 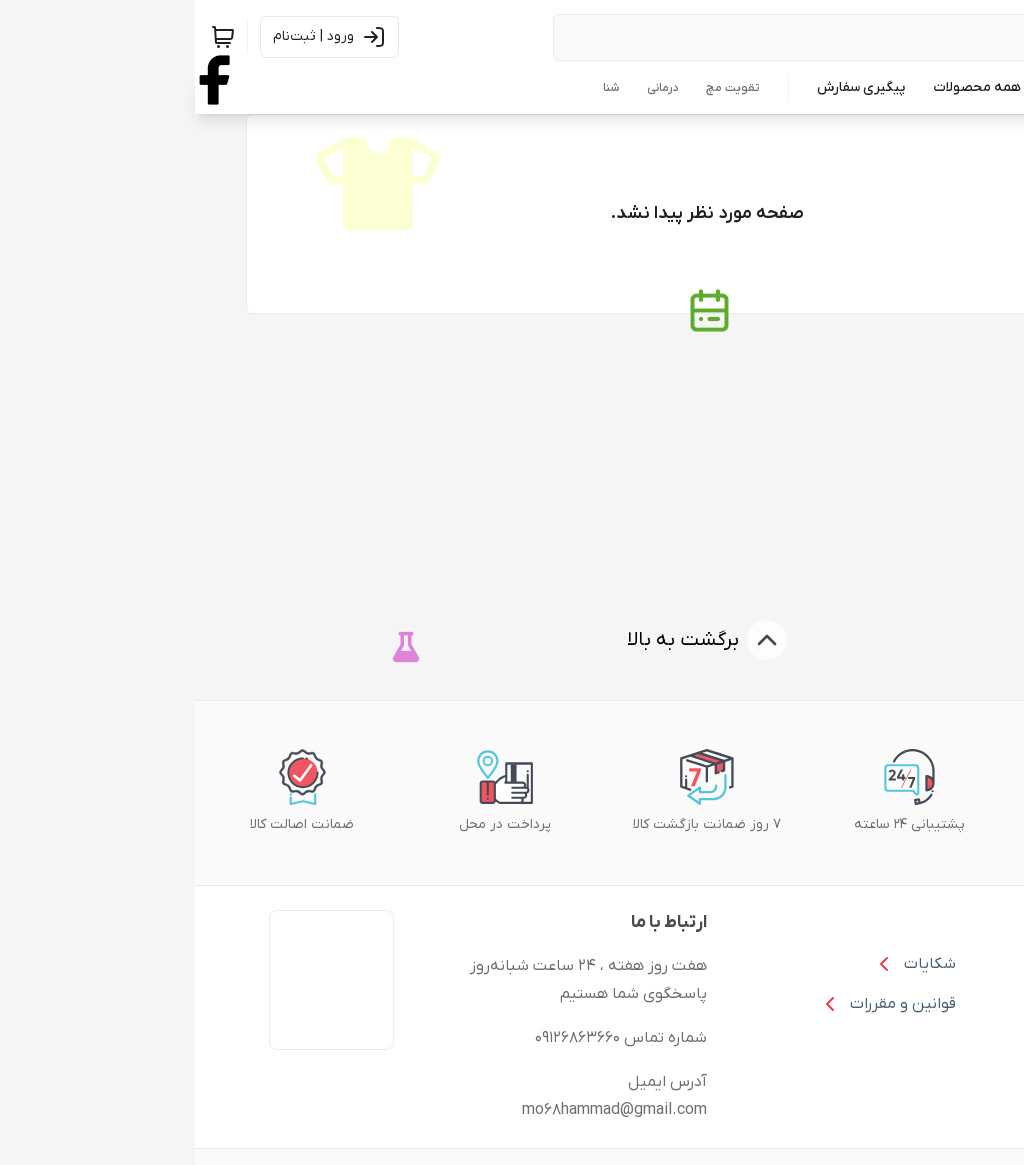 What do you see at coordinates (378, 184) in the screenshot?
I see `browse clothing or apparel items` at bounding box center [378, 184].